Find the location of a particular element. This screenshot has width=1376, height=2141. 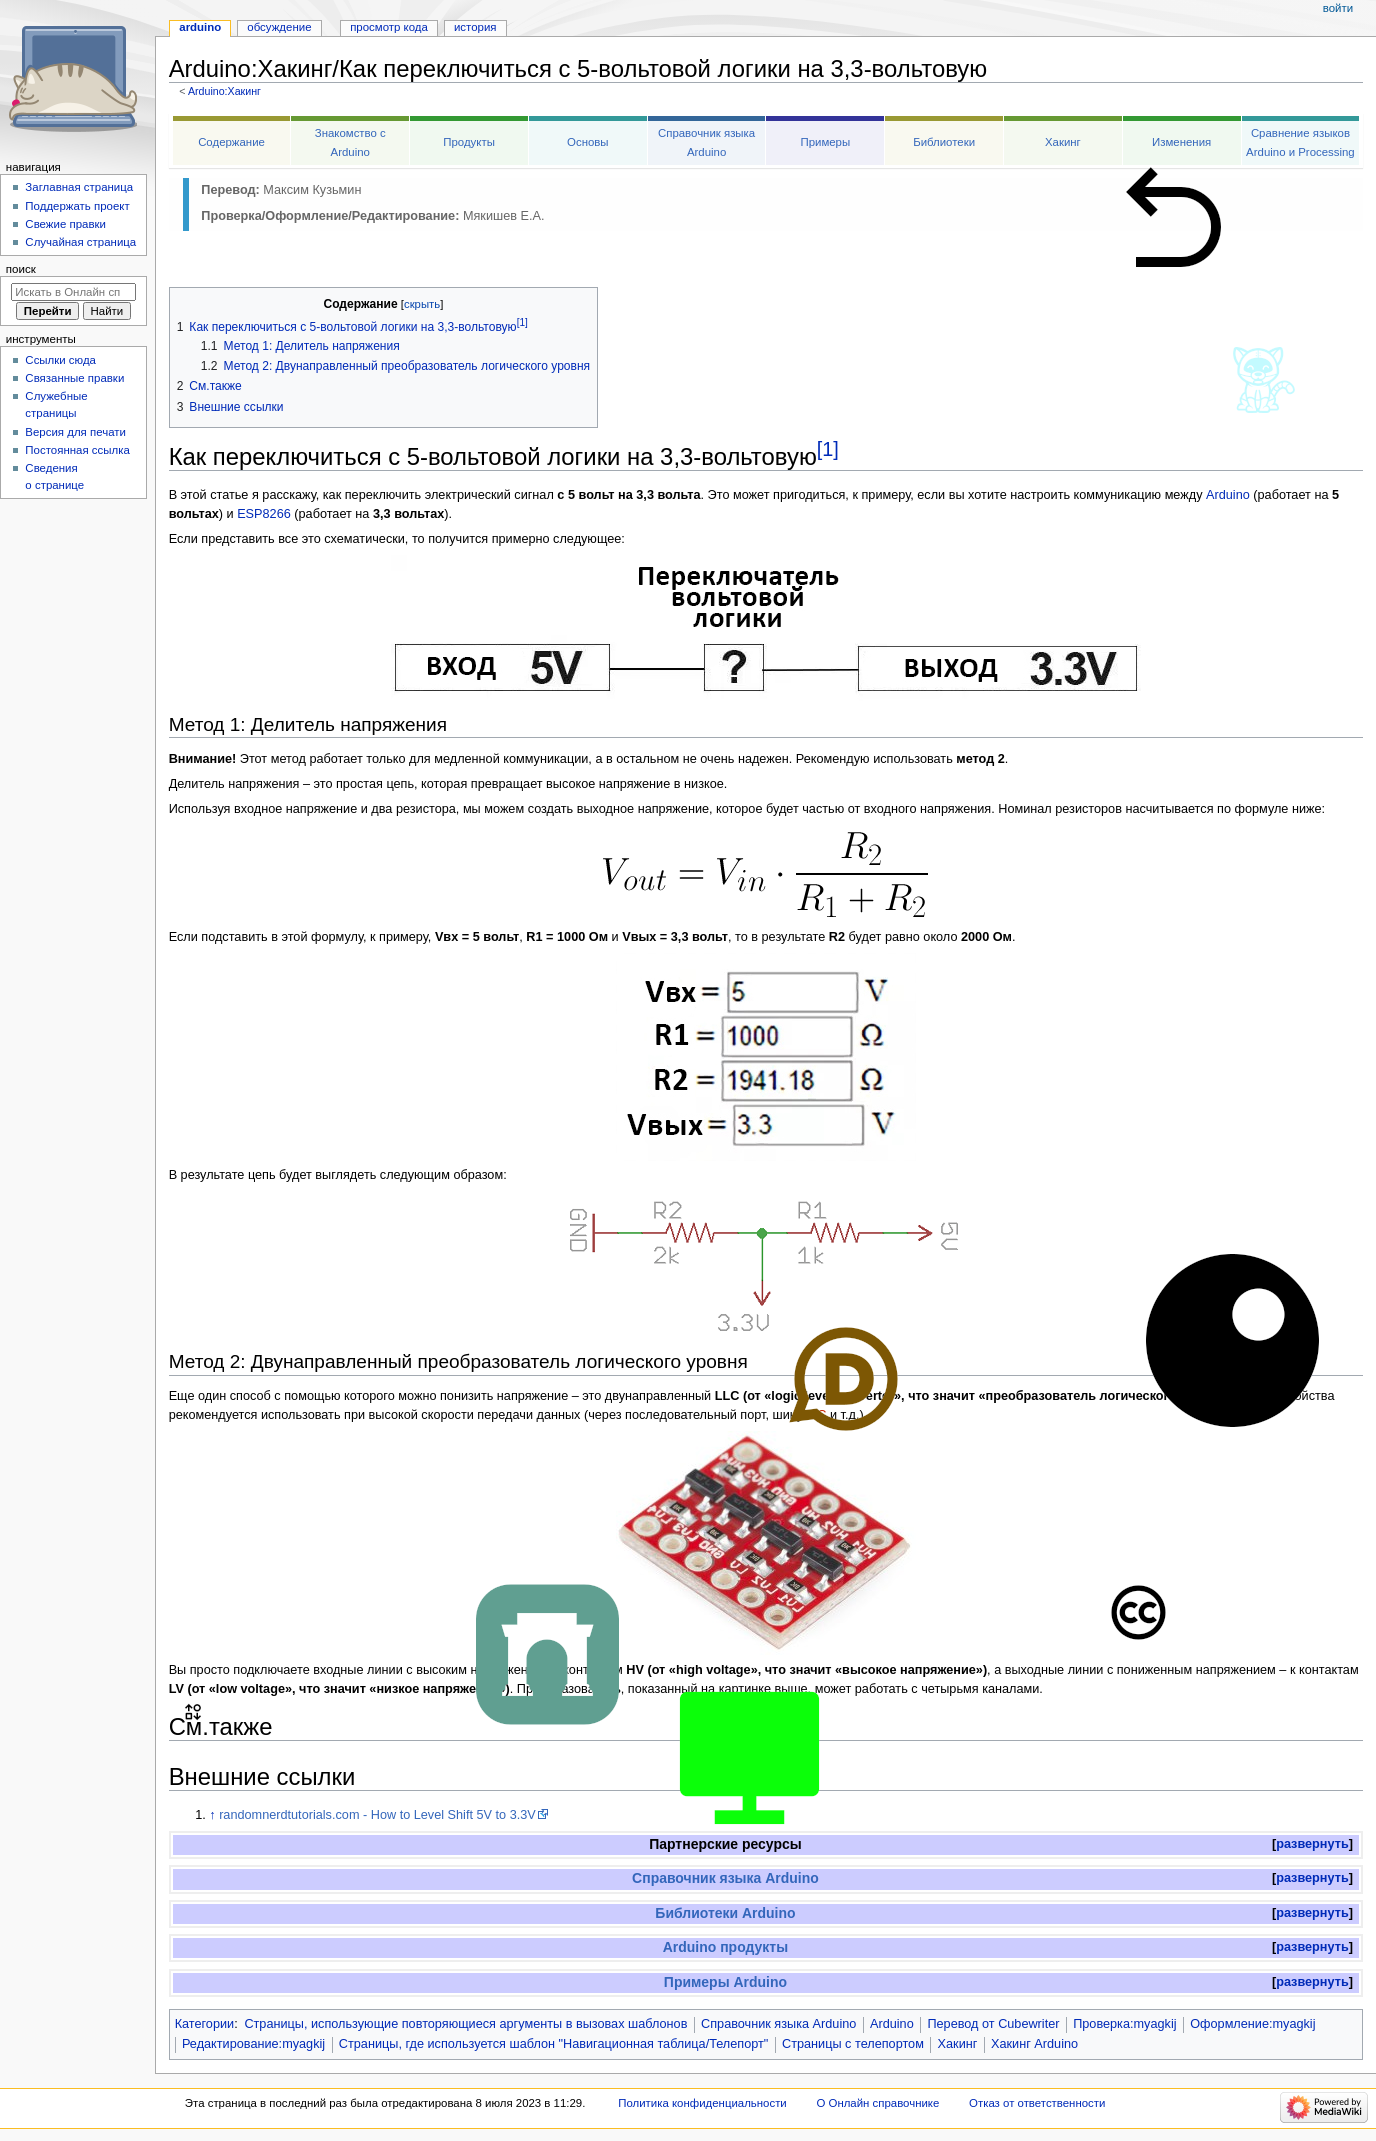

go back to the previous screen is located at coordinates (1176, 222).